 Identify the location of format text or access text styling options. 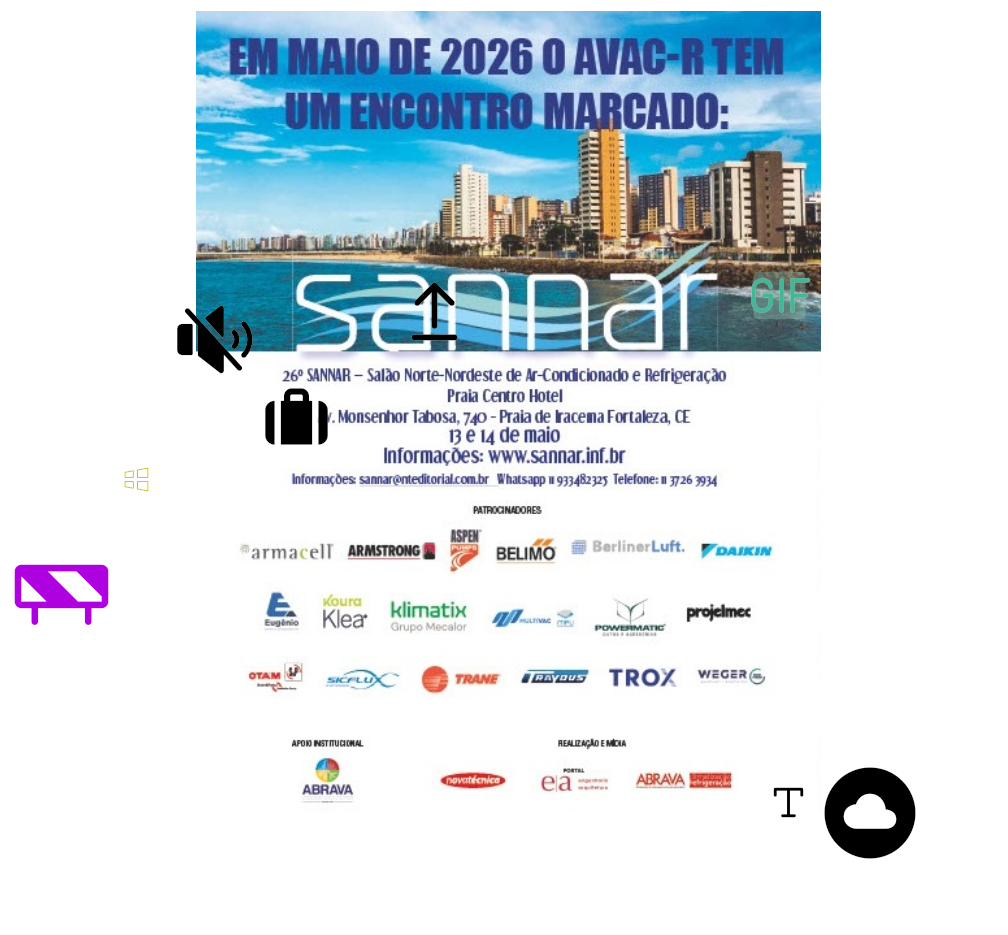
(788, 802).